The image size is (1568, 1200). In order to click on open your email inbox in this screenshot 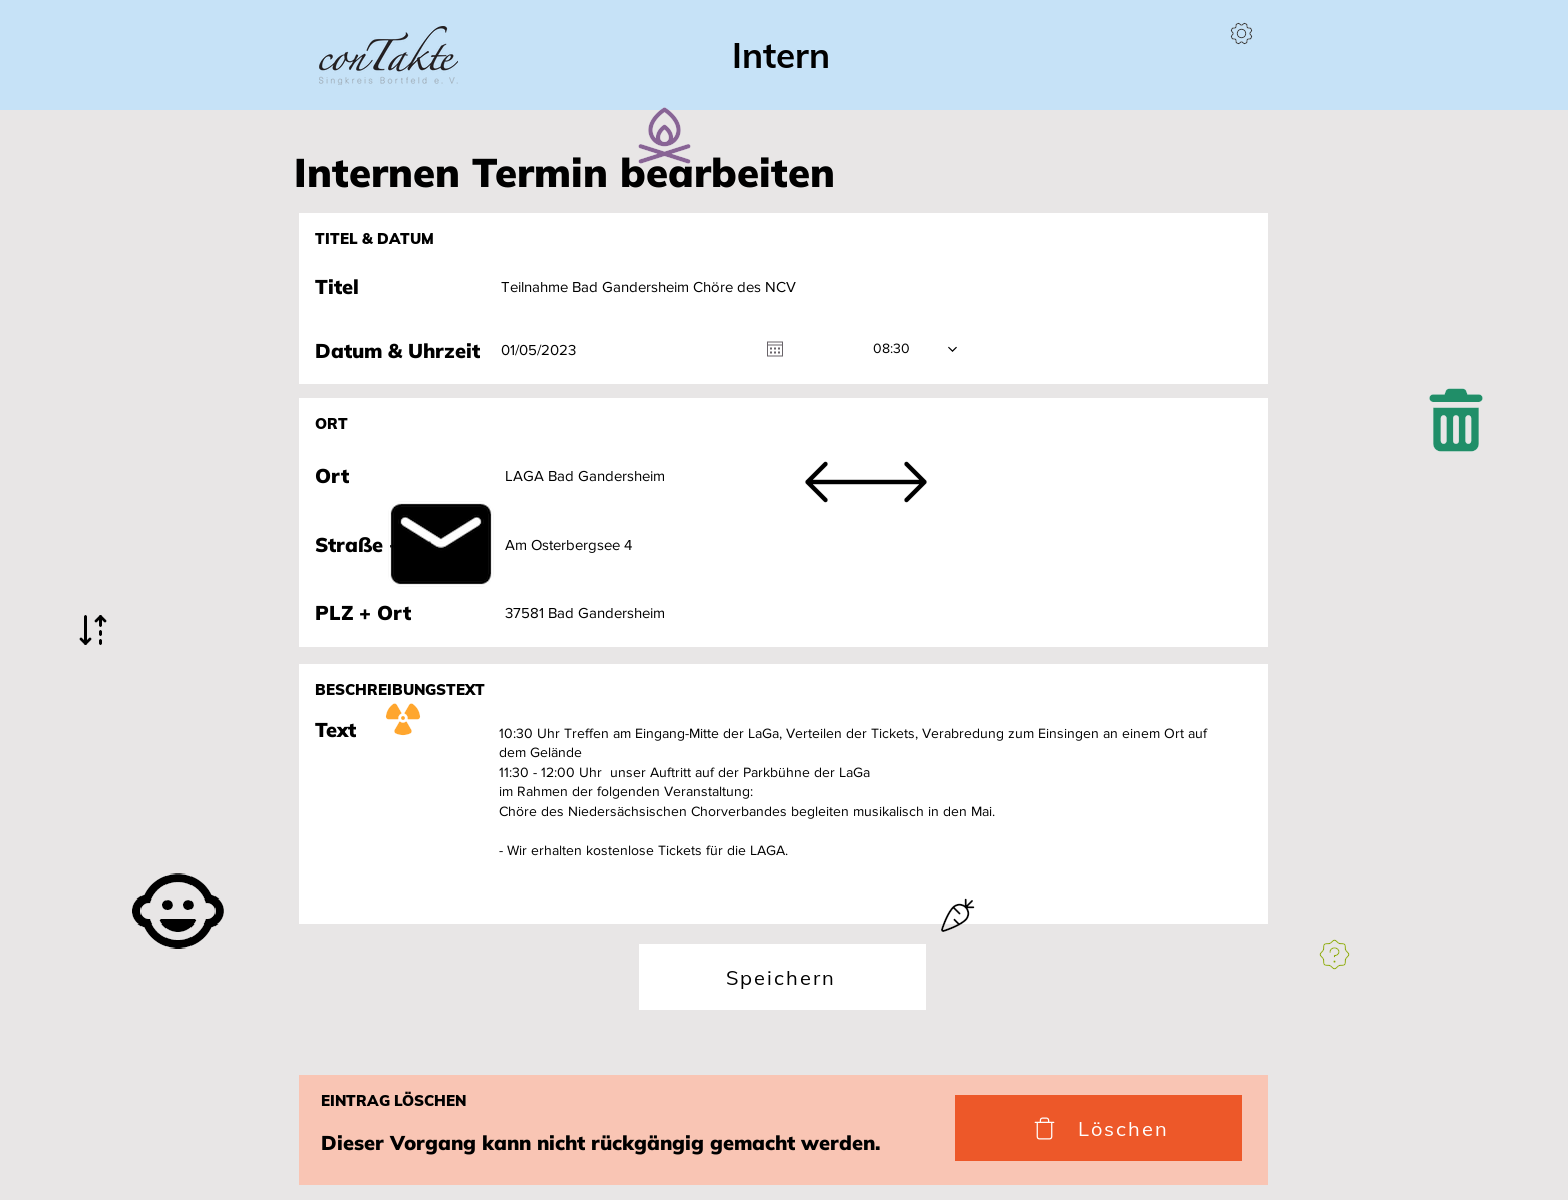, I will do `click(441, 544)`.